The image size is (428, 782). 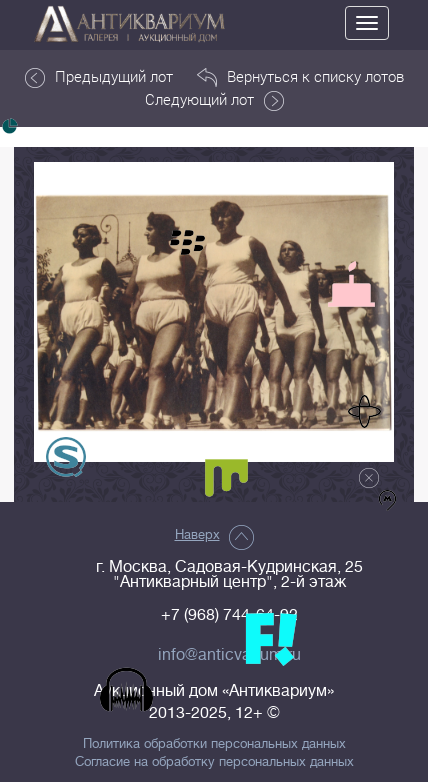 I want to click on open sogou search engine, so click(x=66, y=457).